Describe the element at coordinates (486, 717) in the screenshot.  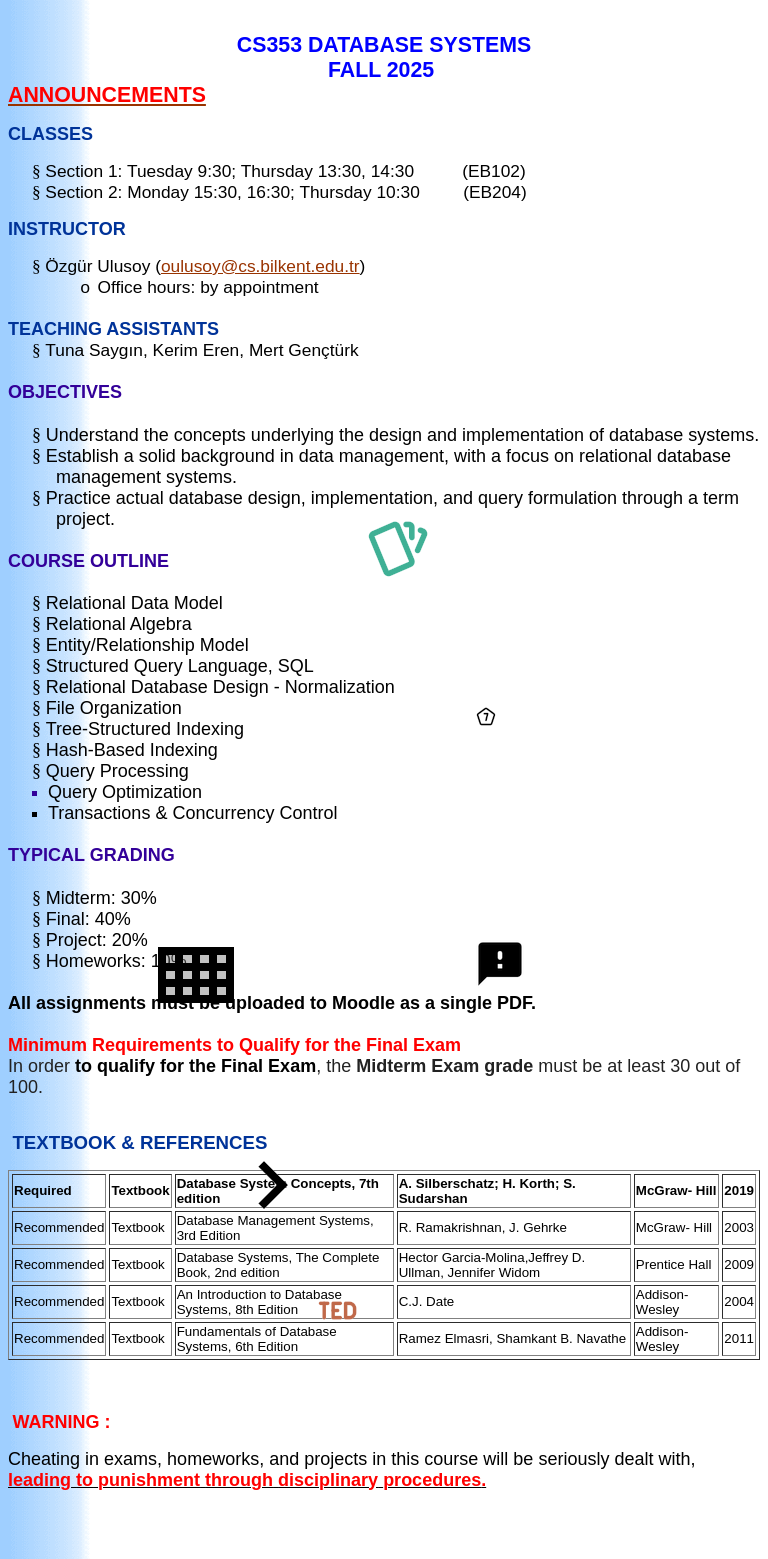
I see `indicates step 7 in a multi-step process` at that location.